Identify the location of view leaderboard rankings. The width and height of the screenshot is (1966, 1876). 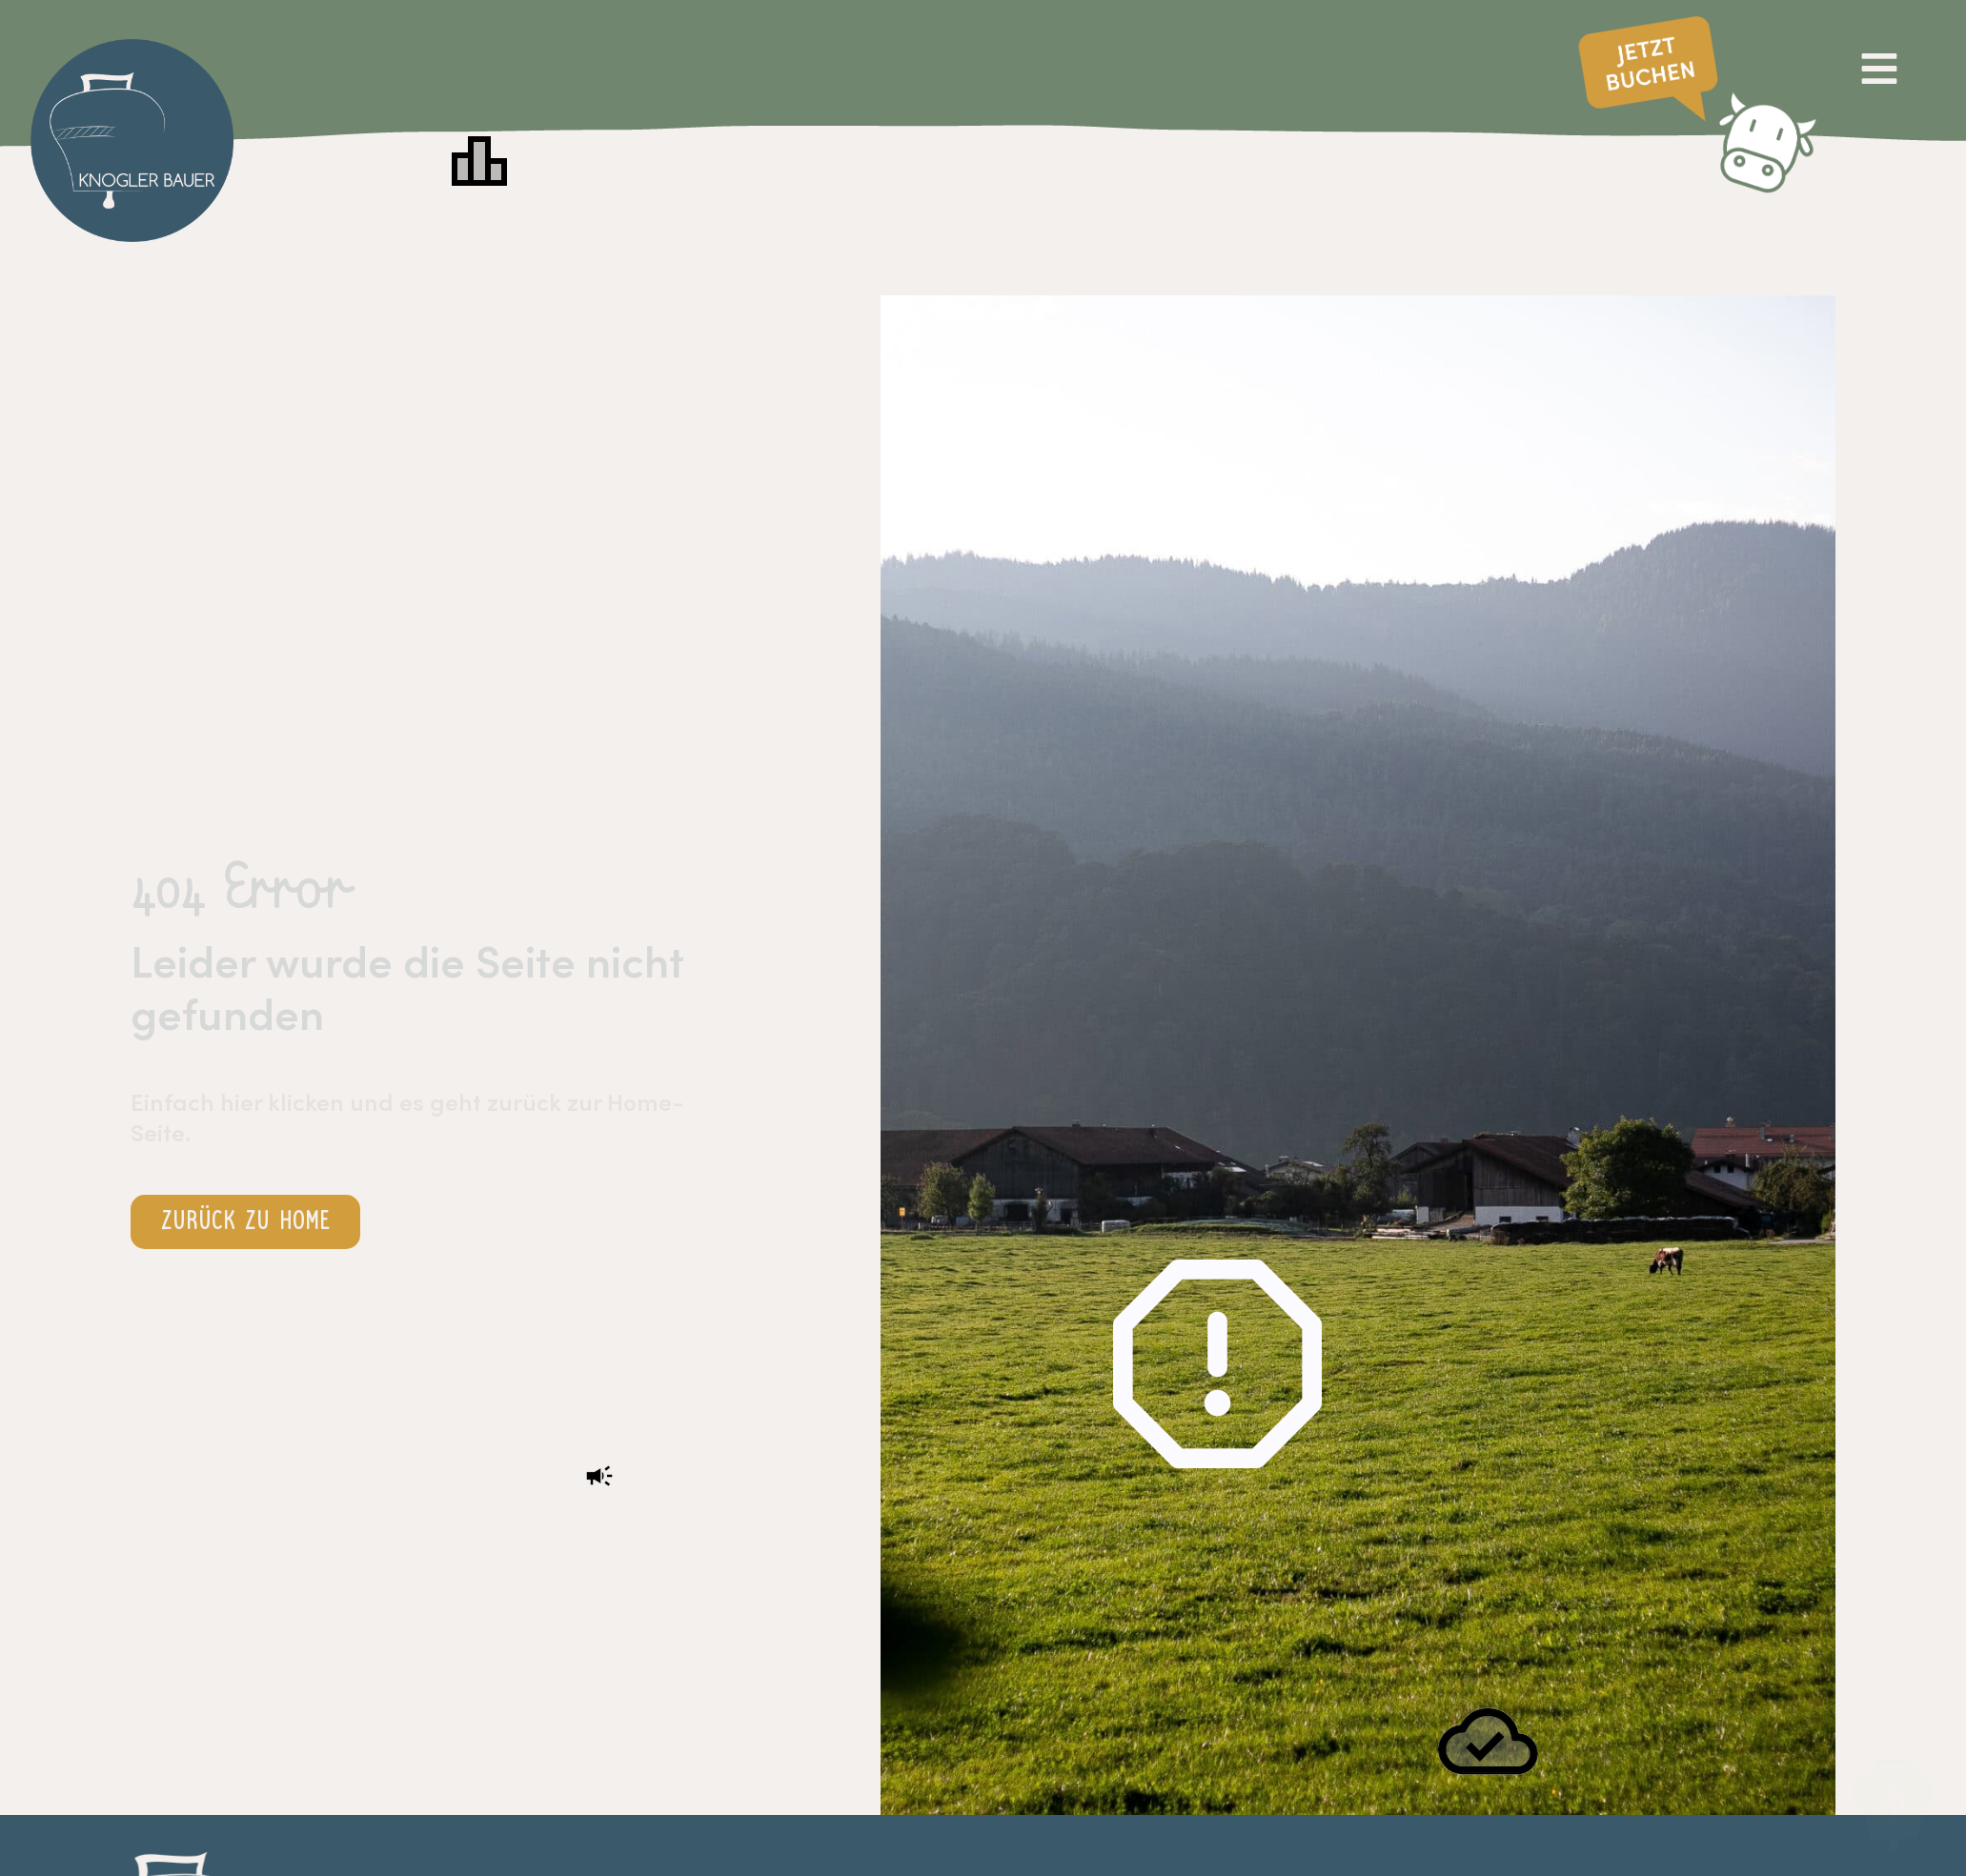
(479, 161).